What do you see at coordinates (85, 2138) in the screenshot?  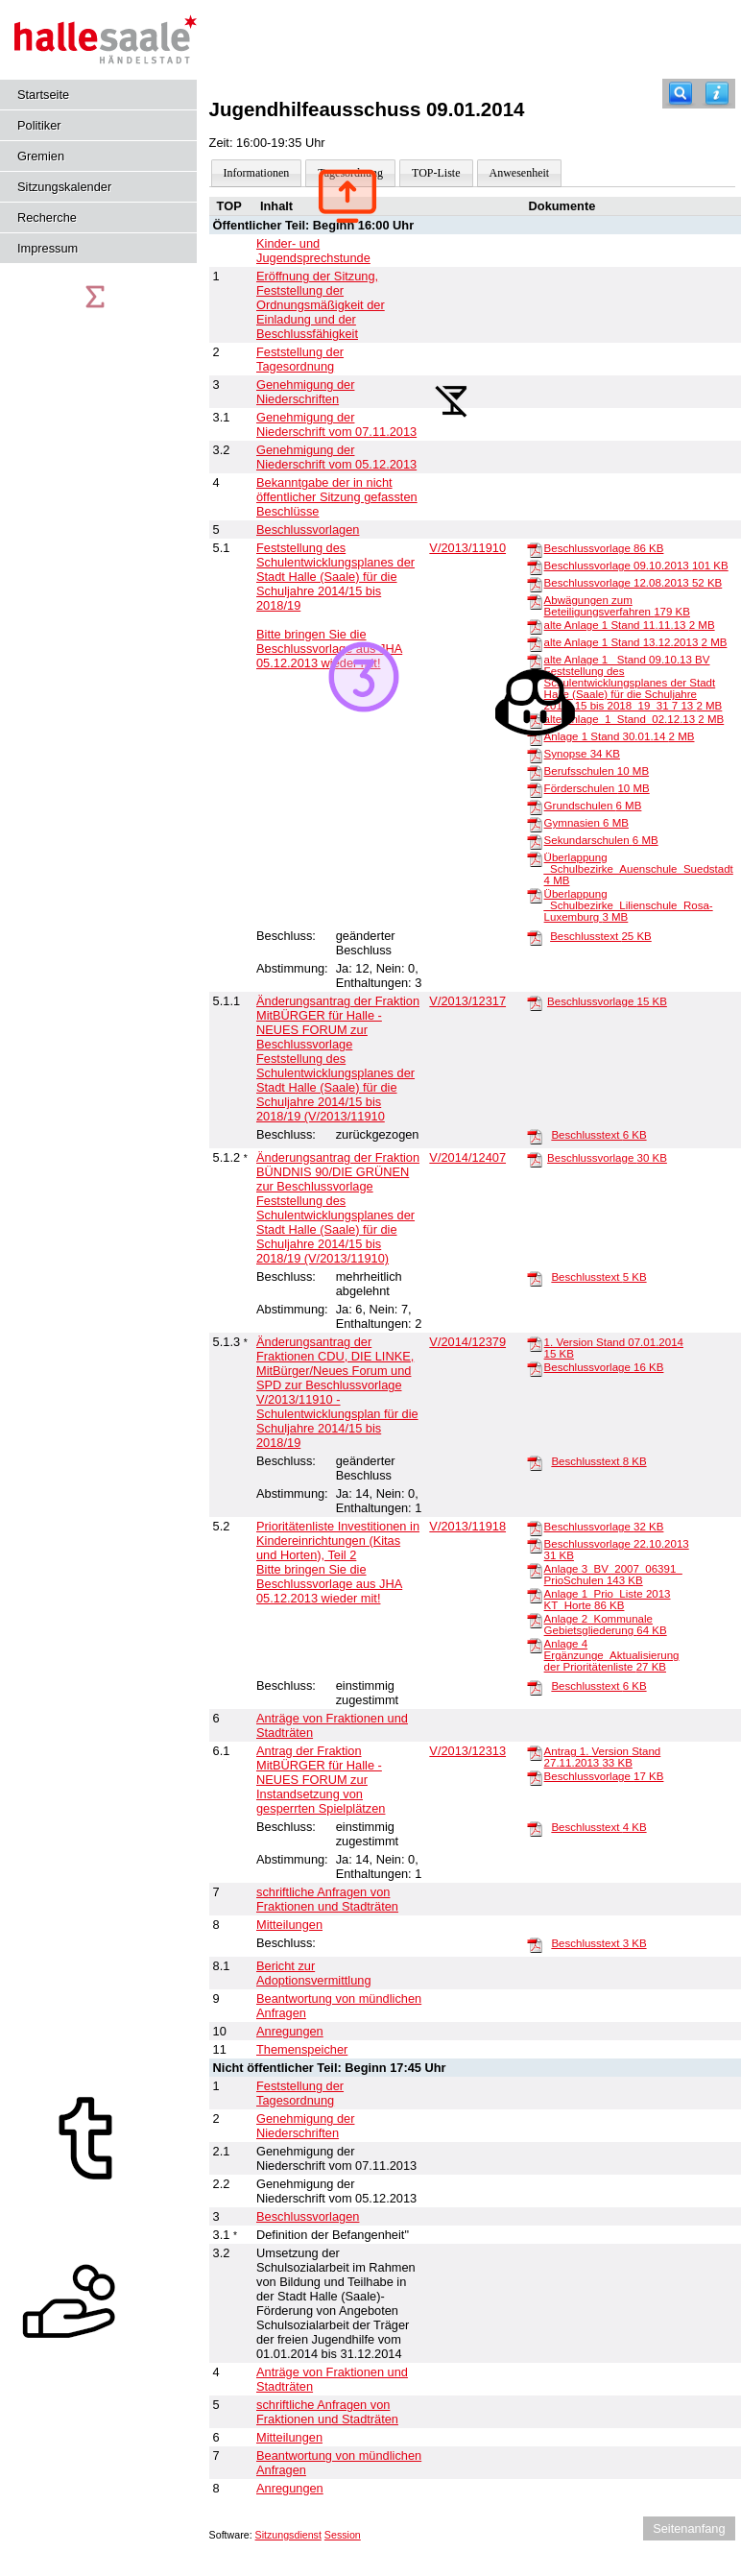 I see `open tumblr app` at bounding box center [85, 2138].